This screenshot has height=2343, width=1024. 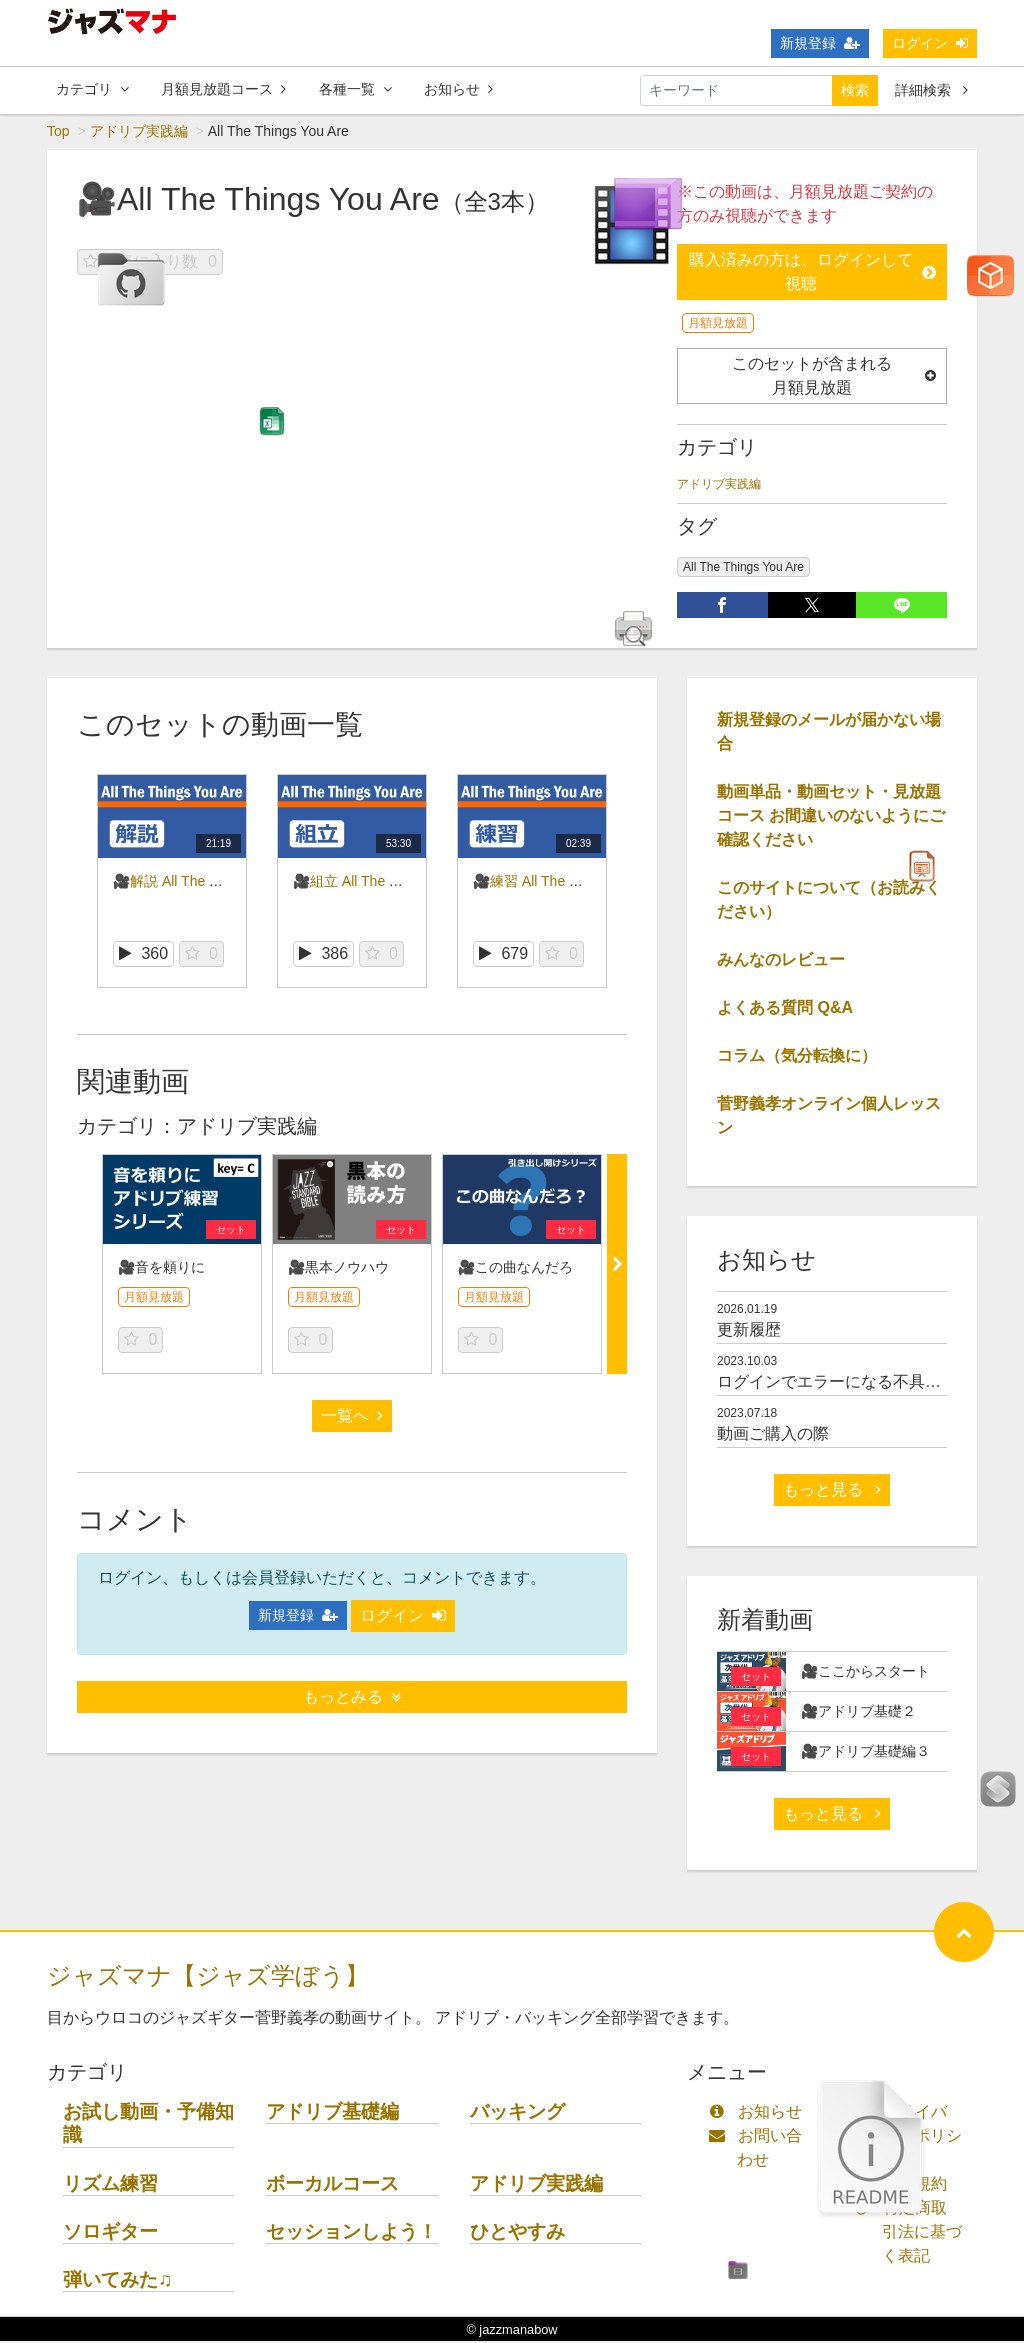 I want to click on open the shortcuts app, so click(x=998, y=1789).